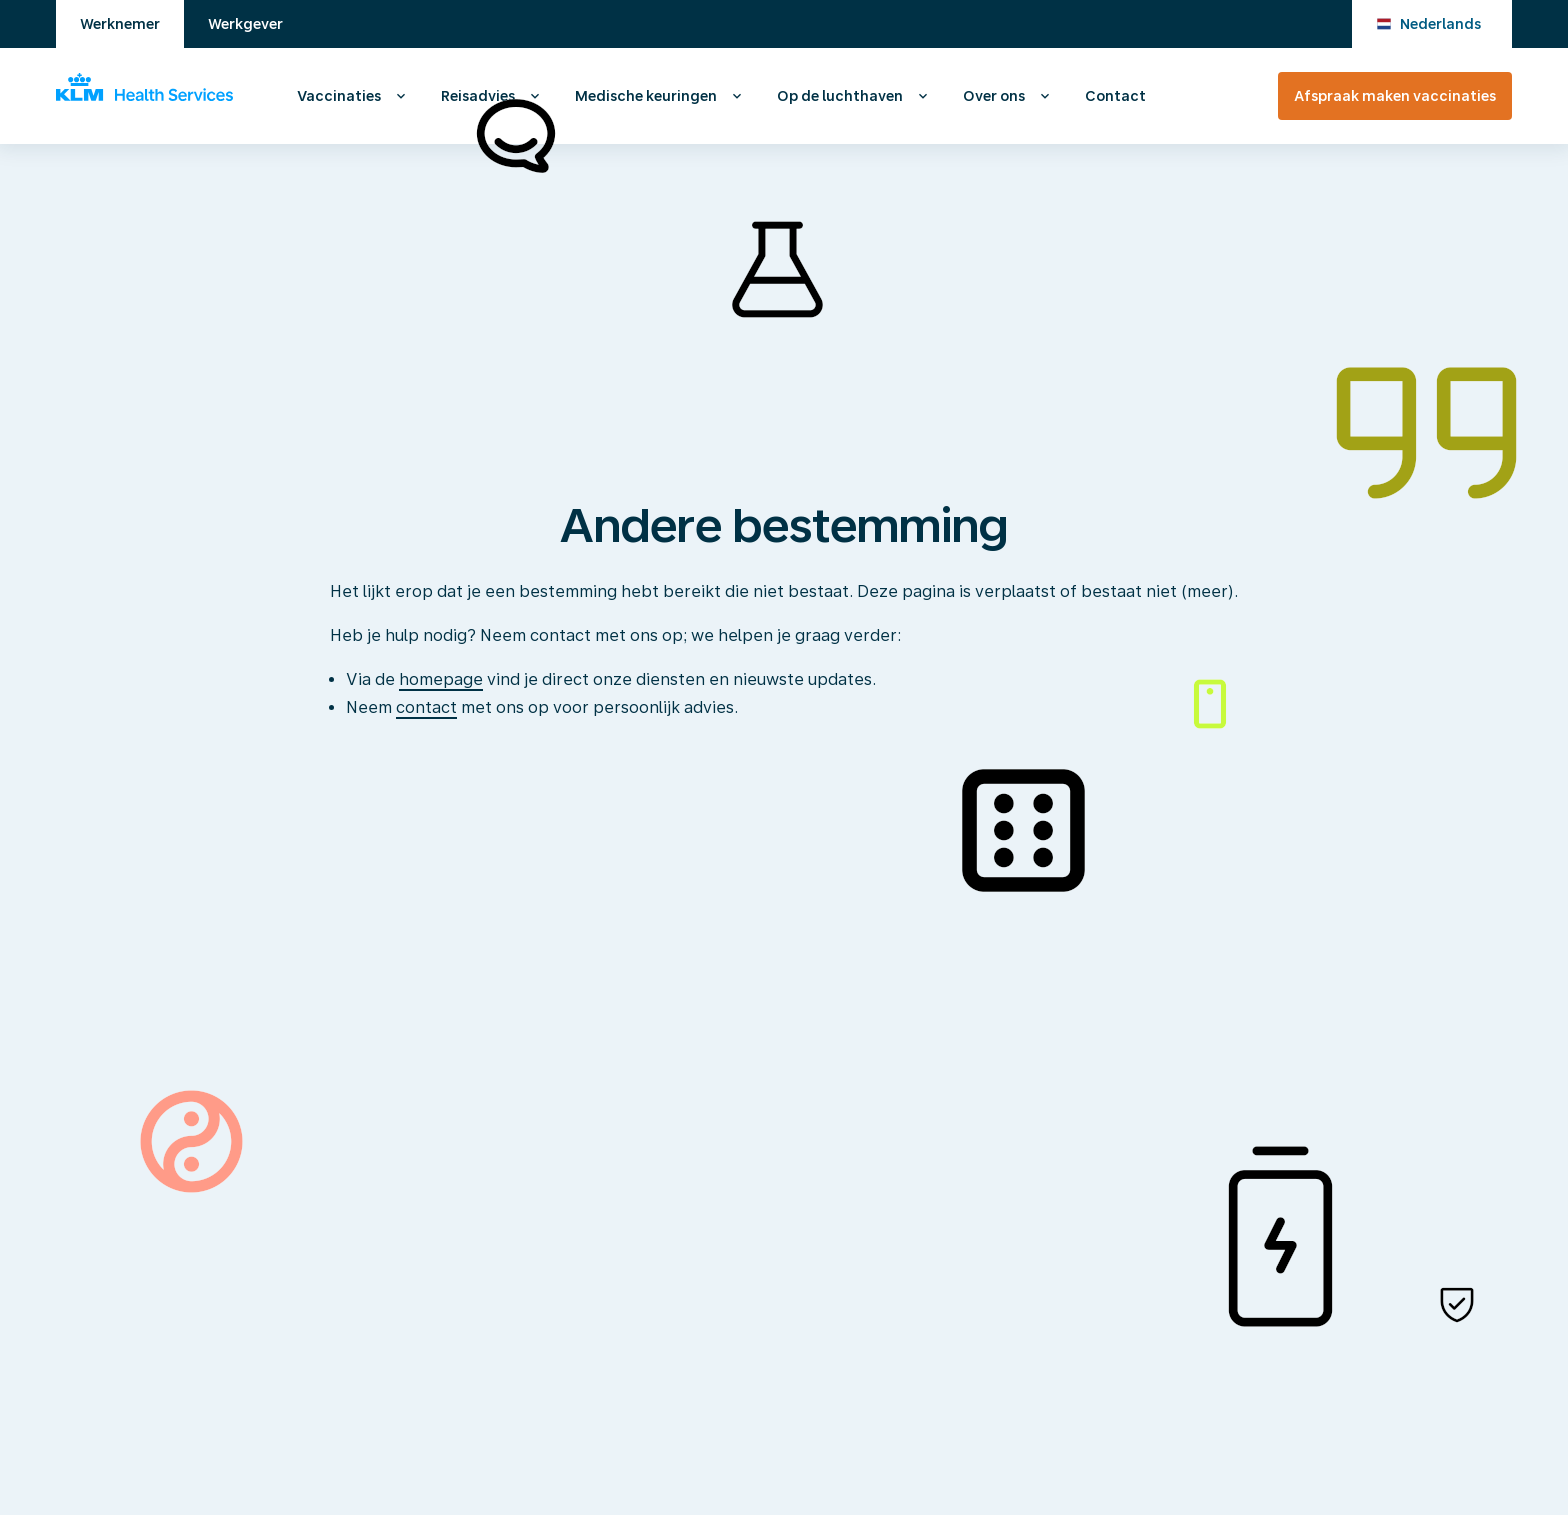 The image size is (1568, 1515). What do you see at coordinates (1280, 1239) in the screenshot?
I see `indicates device is currently charging` at bounding box center [1280, 1239].